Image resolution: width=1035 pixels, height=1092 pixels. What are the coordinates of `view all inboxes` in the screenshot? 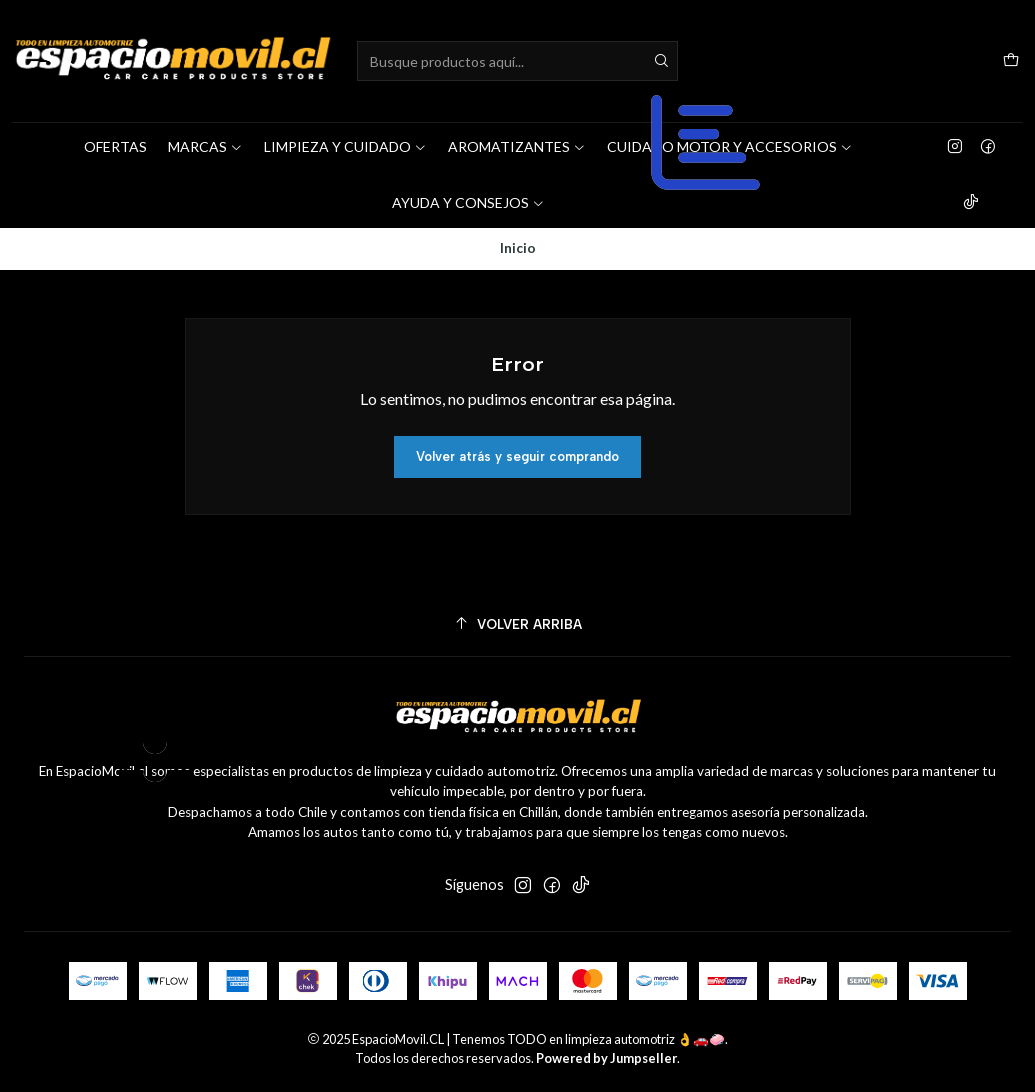 It's located at (155, 754).